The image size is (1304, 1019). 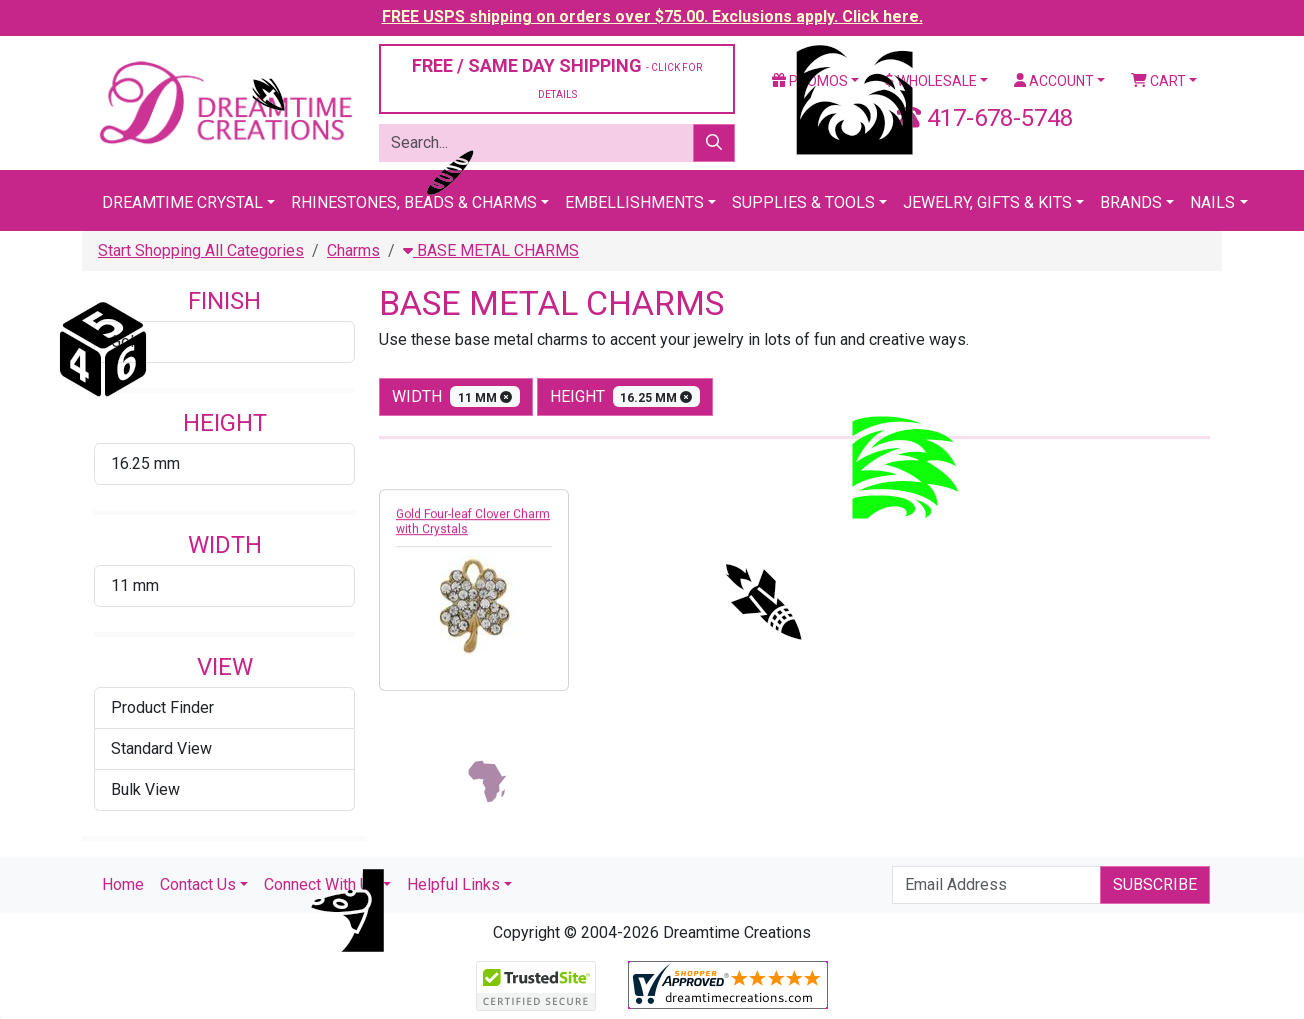 What do you see at coordinates (764, 601) in the screenshot?
I see `launch or deploy an application` at bounding box center [764, 601].